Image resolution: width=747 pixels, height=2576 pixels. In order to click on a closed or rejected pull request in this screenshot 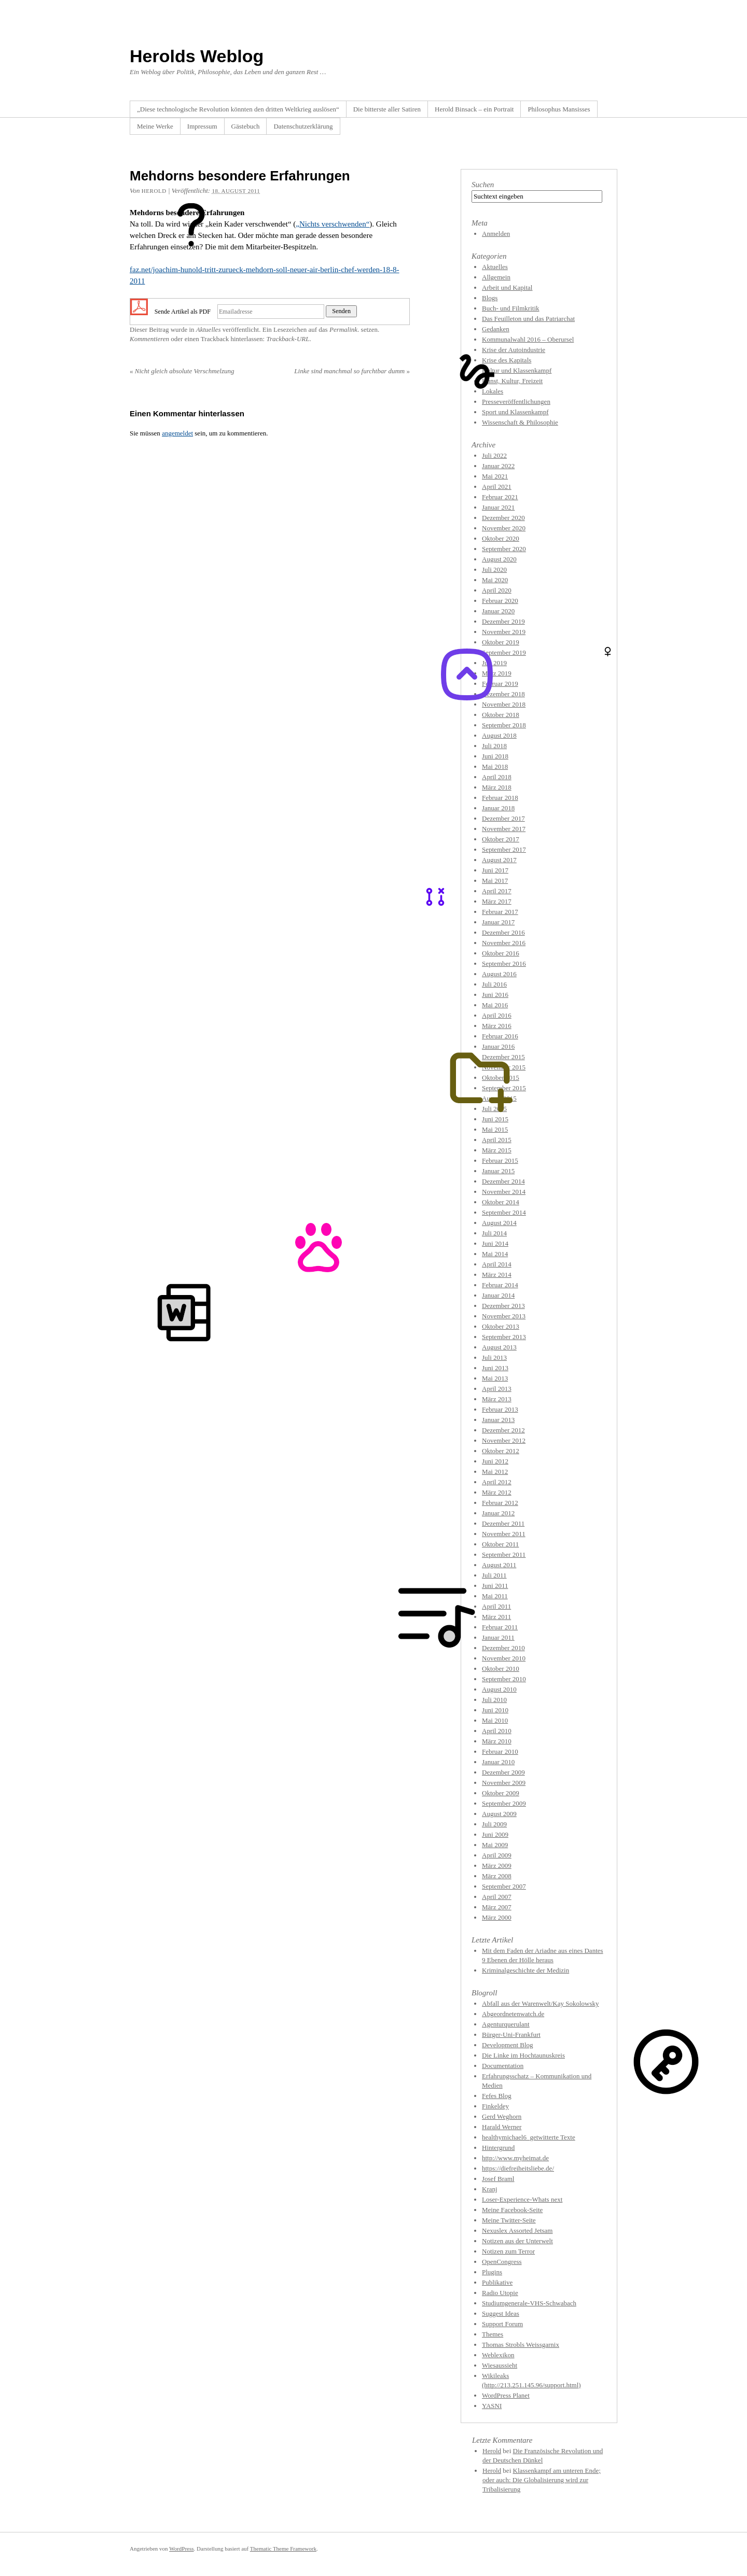, I will do `click(435, 897)`.